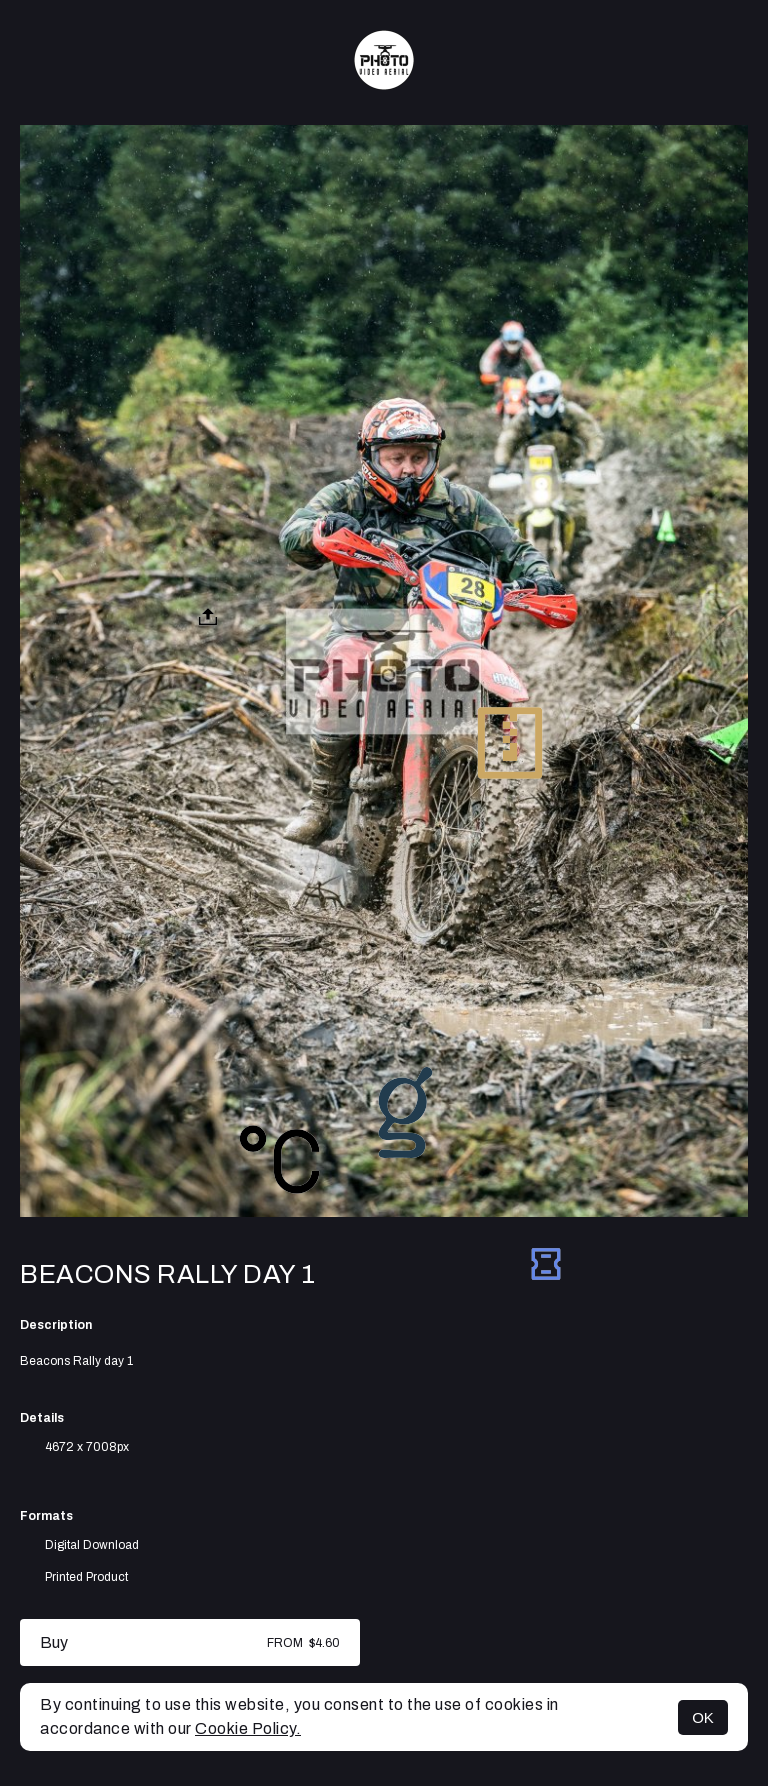 Image resolution: width=768 pixels, height=1786 pixels. What do you see at coordinates (208, 617) in the screenshot?
I see `upload a file or document` at bounding box center [208, 617].